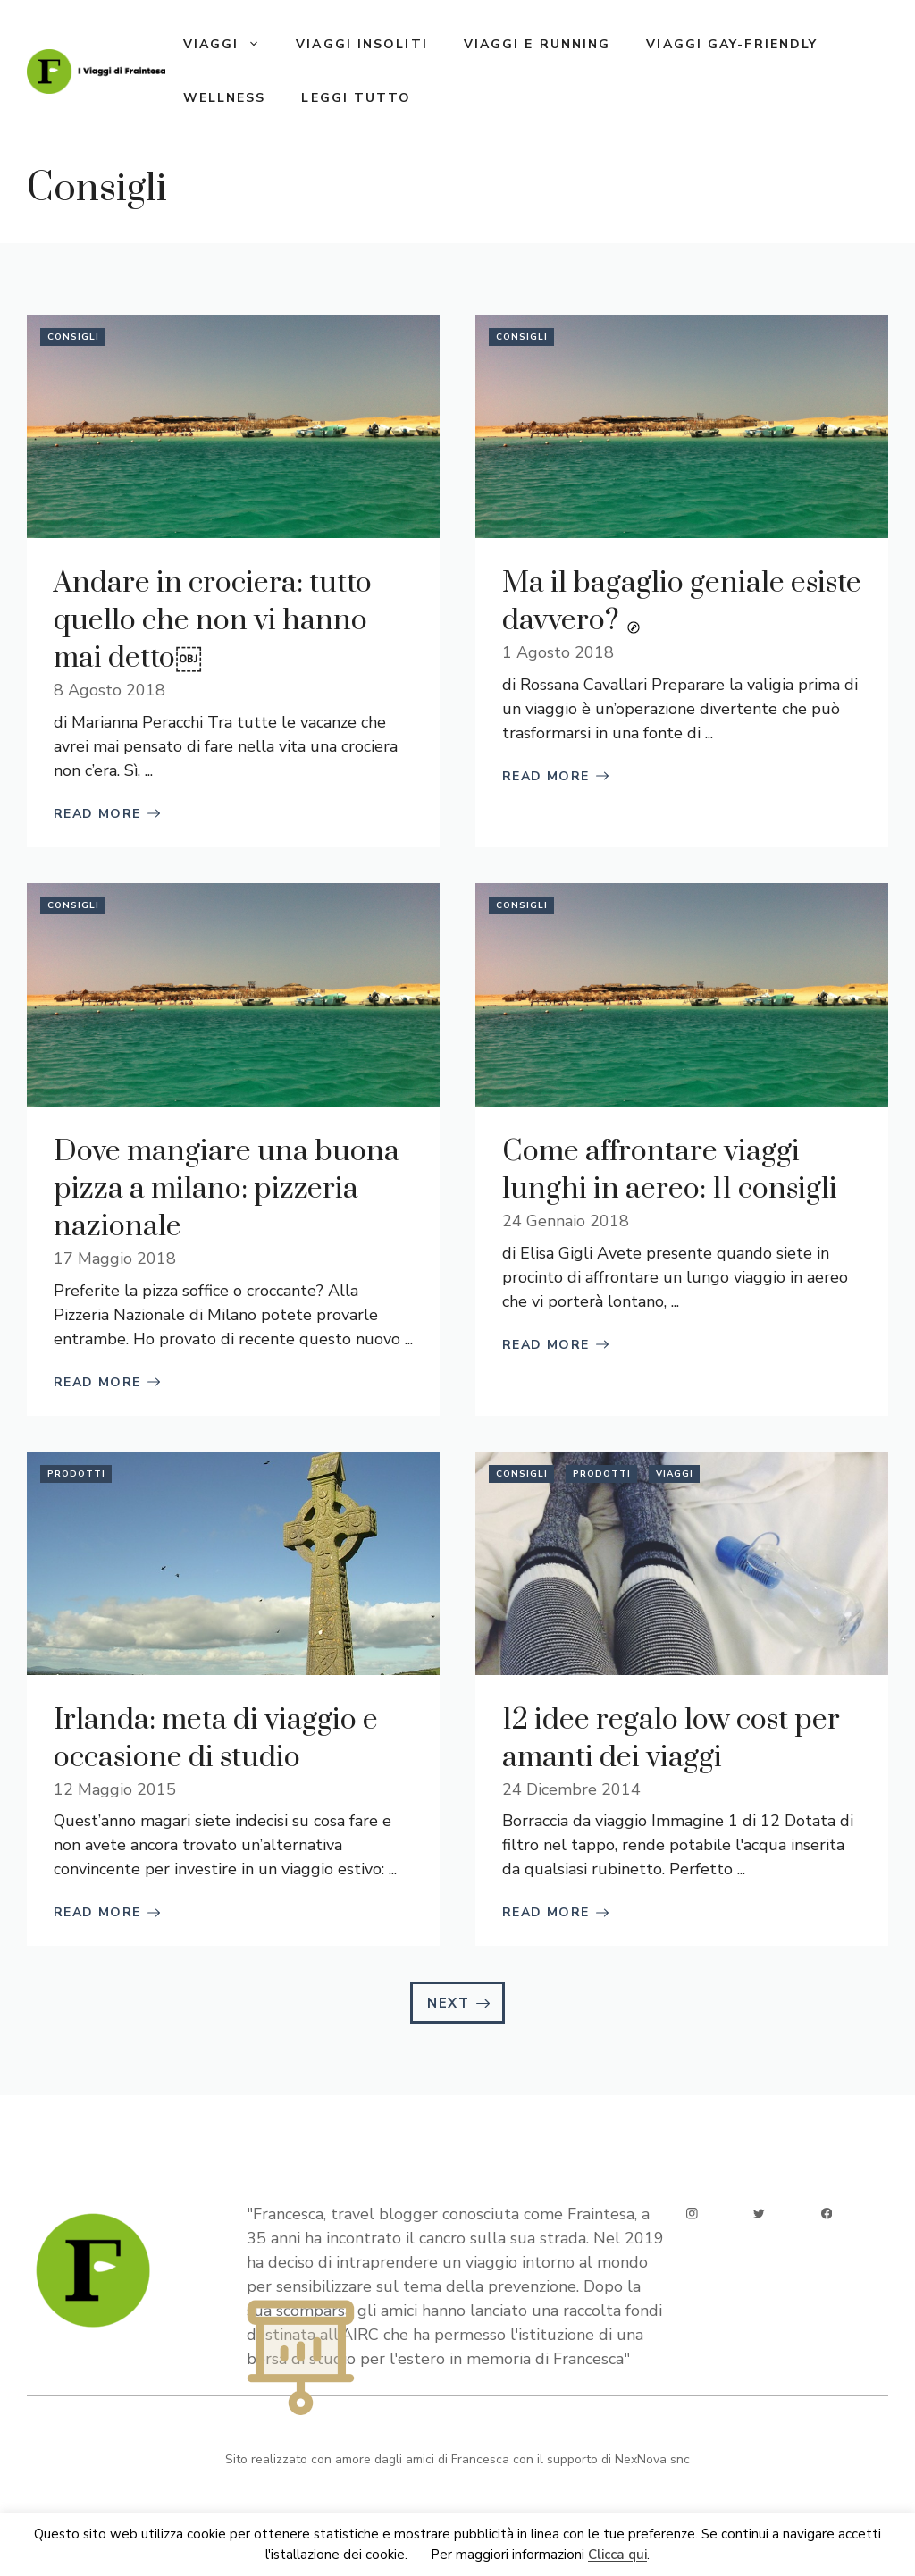  Describe the element at coordinates (634, 627) in the screenshot. I see `access security or authentication settings` at that location.